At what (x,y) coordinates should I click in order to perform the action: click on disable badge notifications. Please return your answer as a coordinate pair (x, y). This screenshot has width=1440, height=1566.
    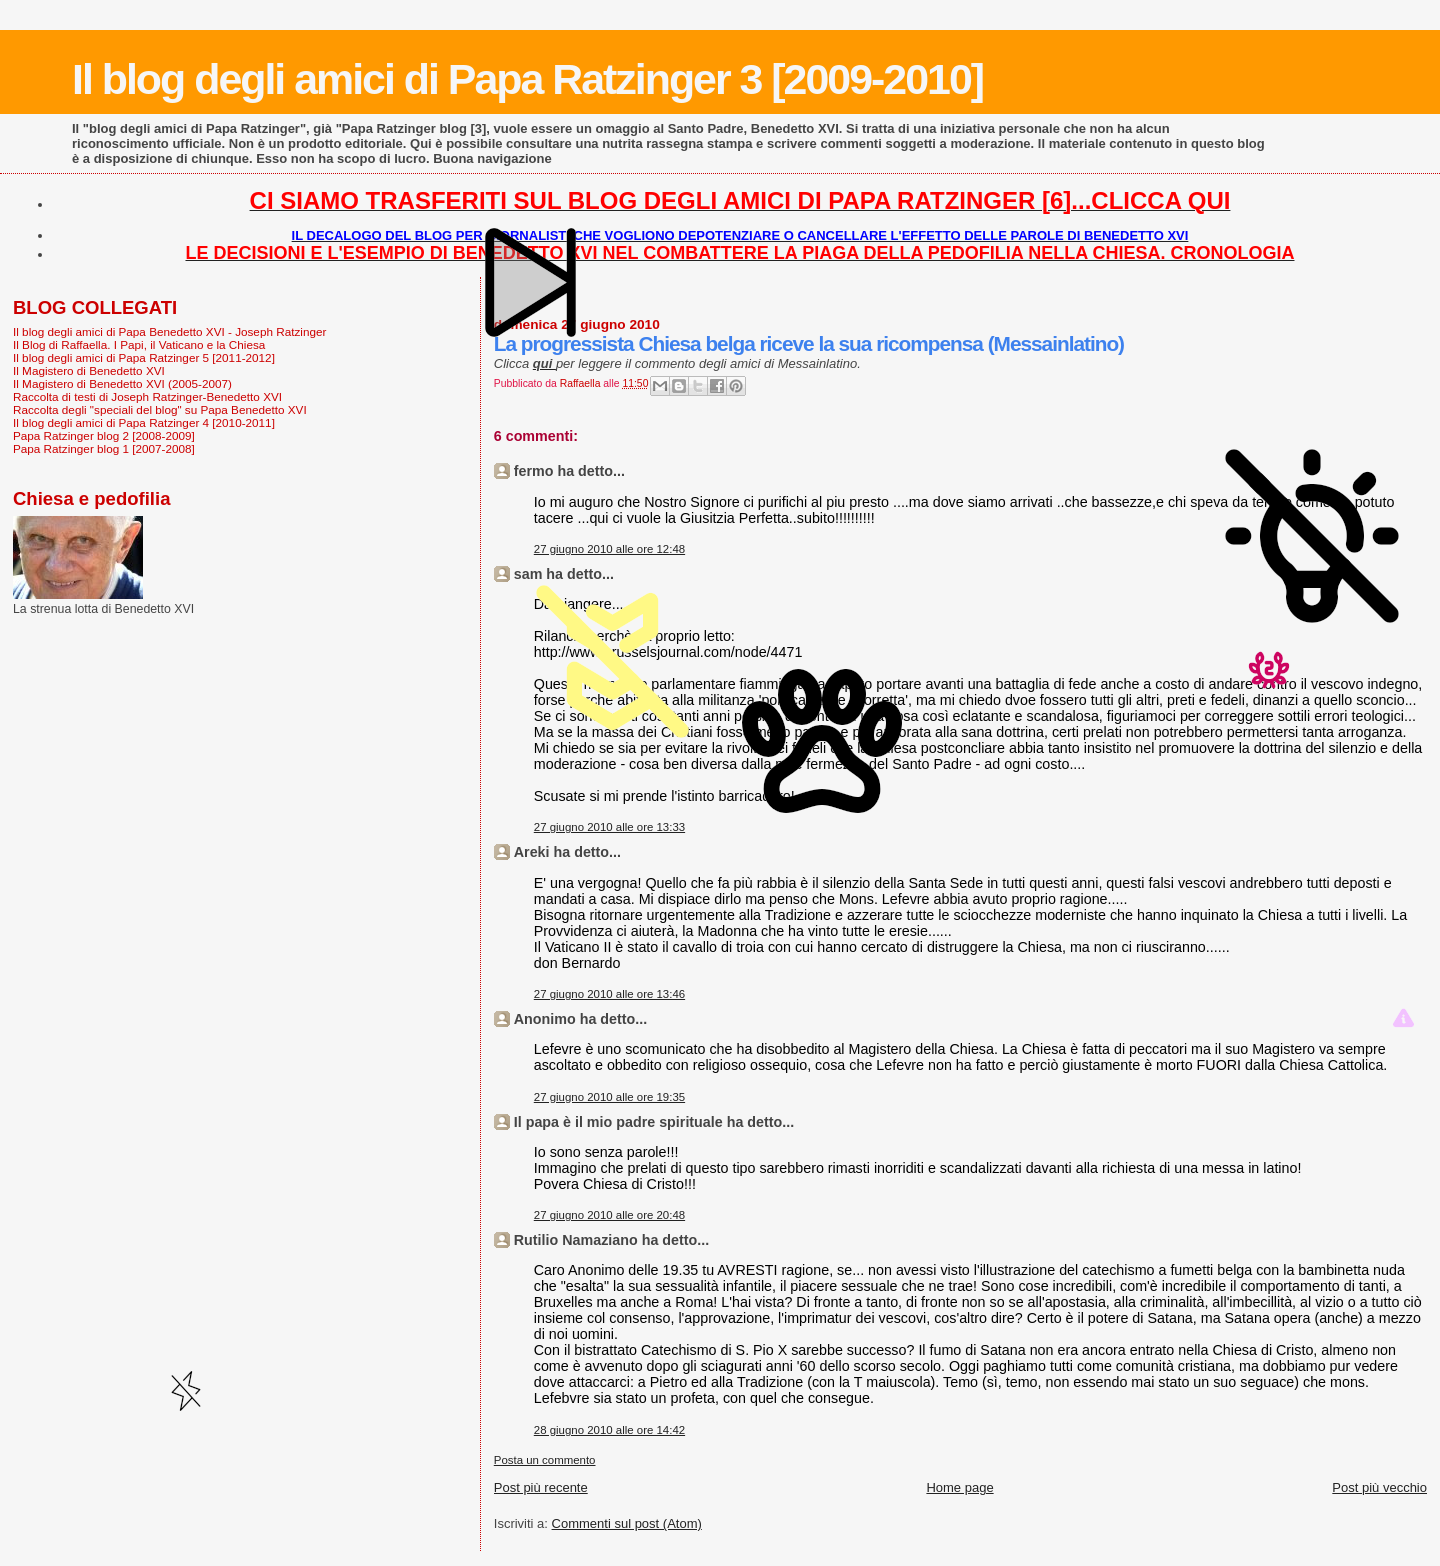
    Looking at the image, I should click on (612, 661).